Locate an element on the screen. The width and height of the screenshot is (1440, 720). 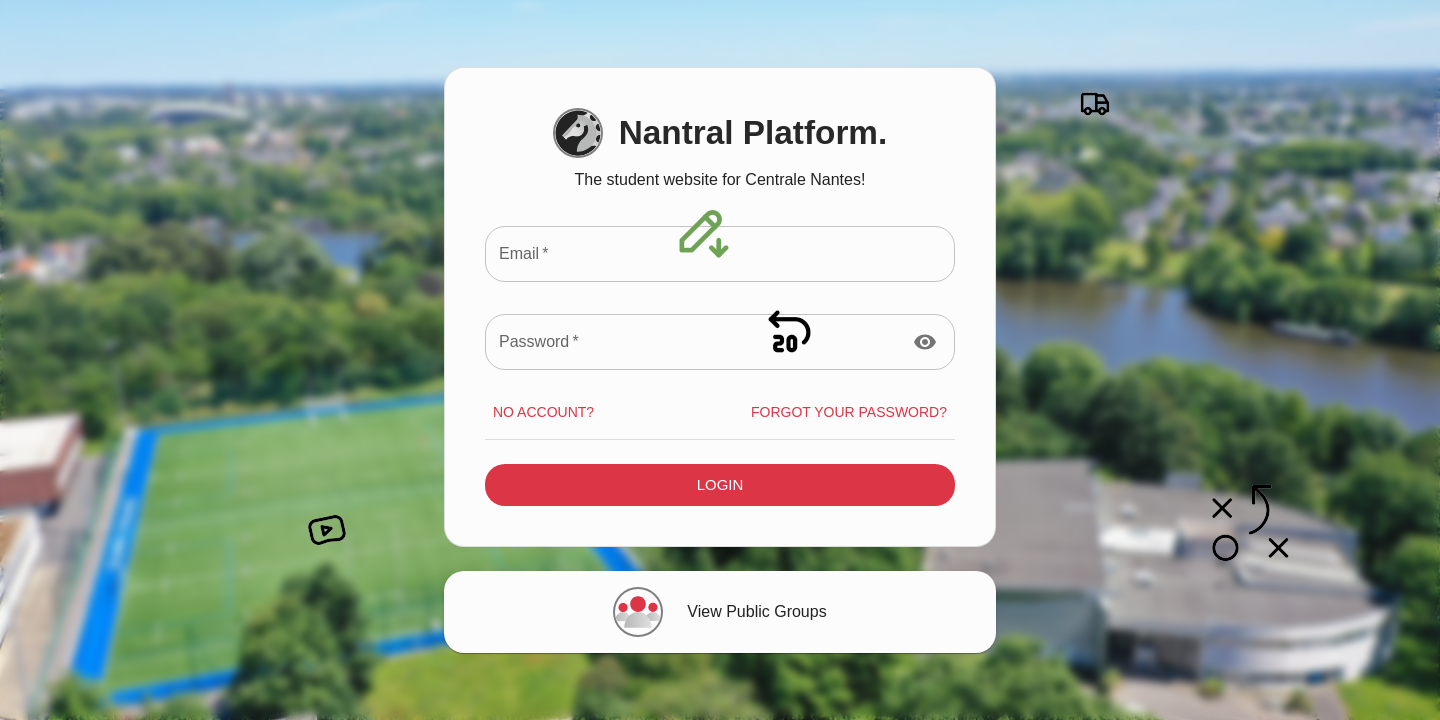
track your delivery status is located at coordinates (1095, 104).